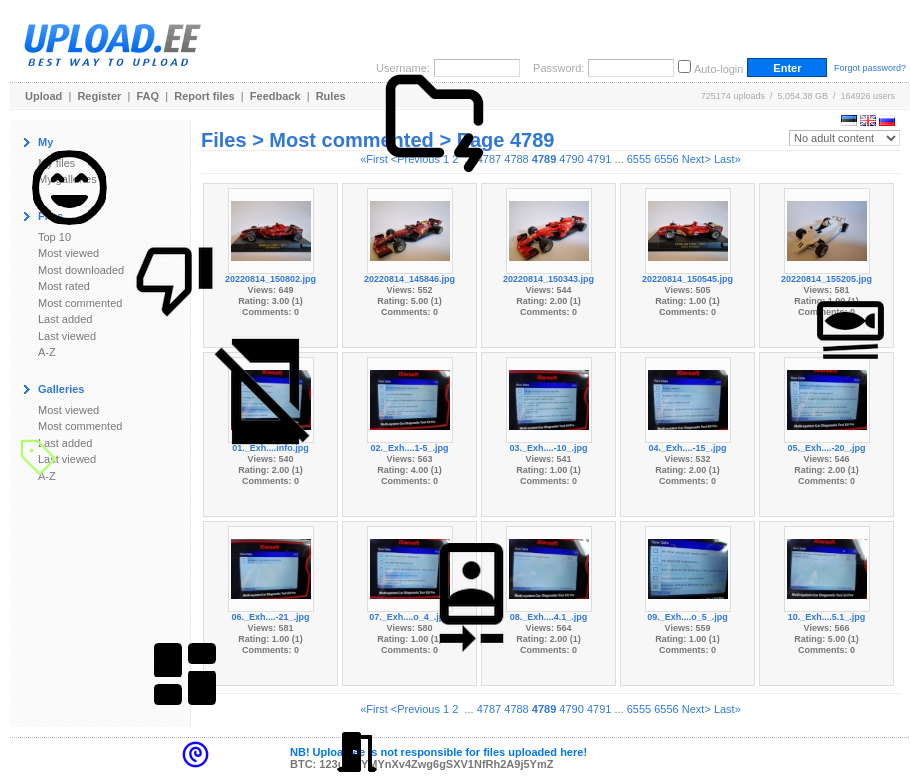  What do you see at coordinates (434, 118) in the screenshot?
I see `access power-related files or settings` at bounding box center [434, 118].